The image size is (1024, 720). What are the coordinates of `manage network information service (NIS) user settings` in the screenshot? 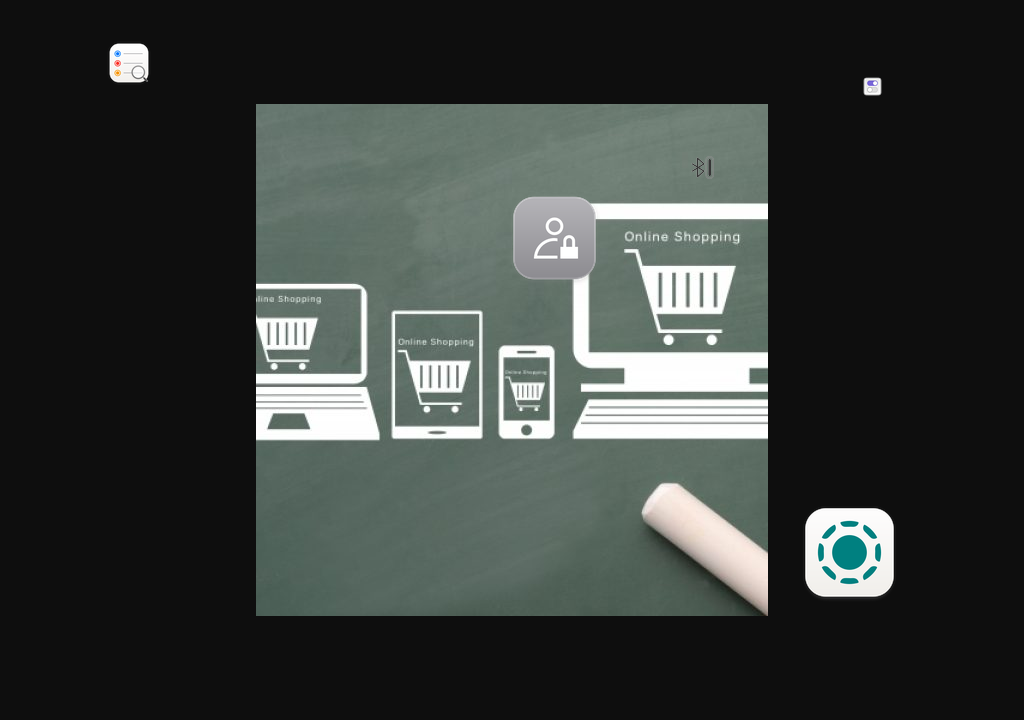 It's located at (554, 239).